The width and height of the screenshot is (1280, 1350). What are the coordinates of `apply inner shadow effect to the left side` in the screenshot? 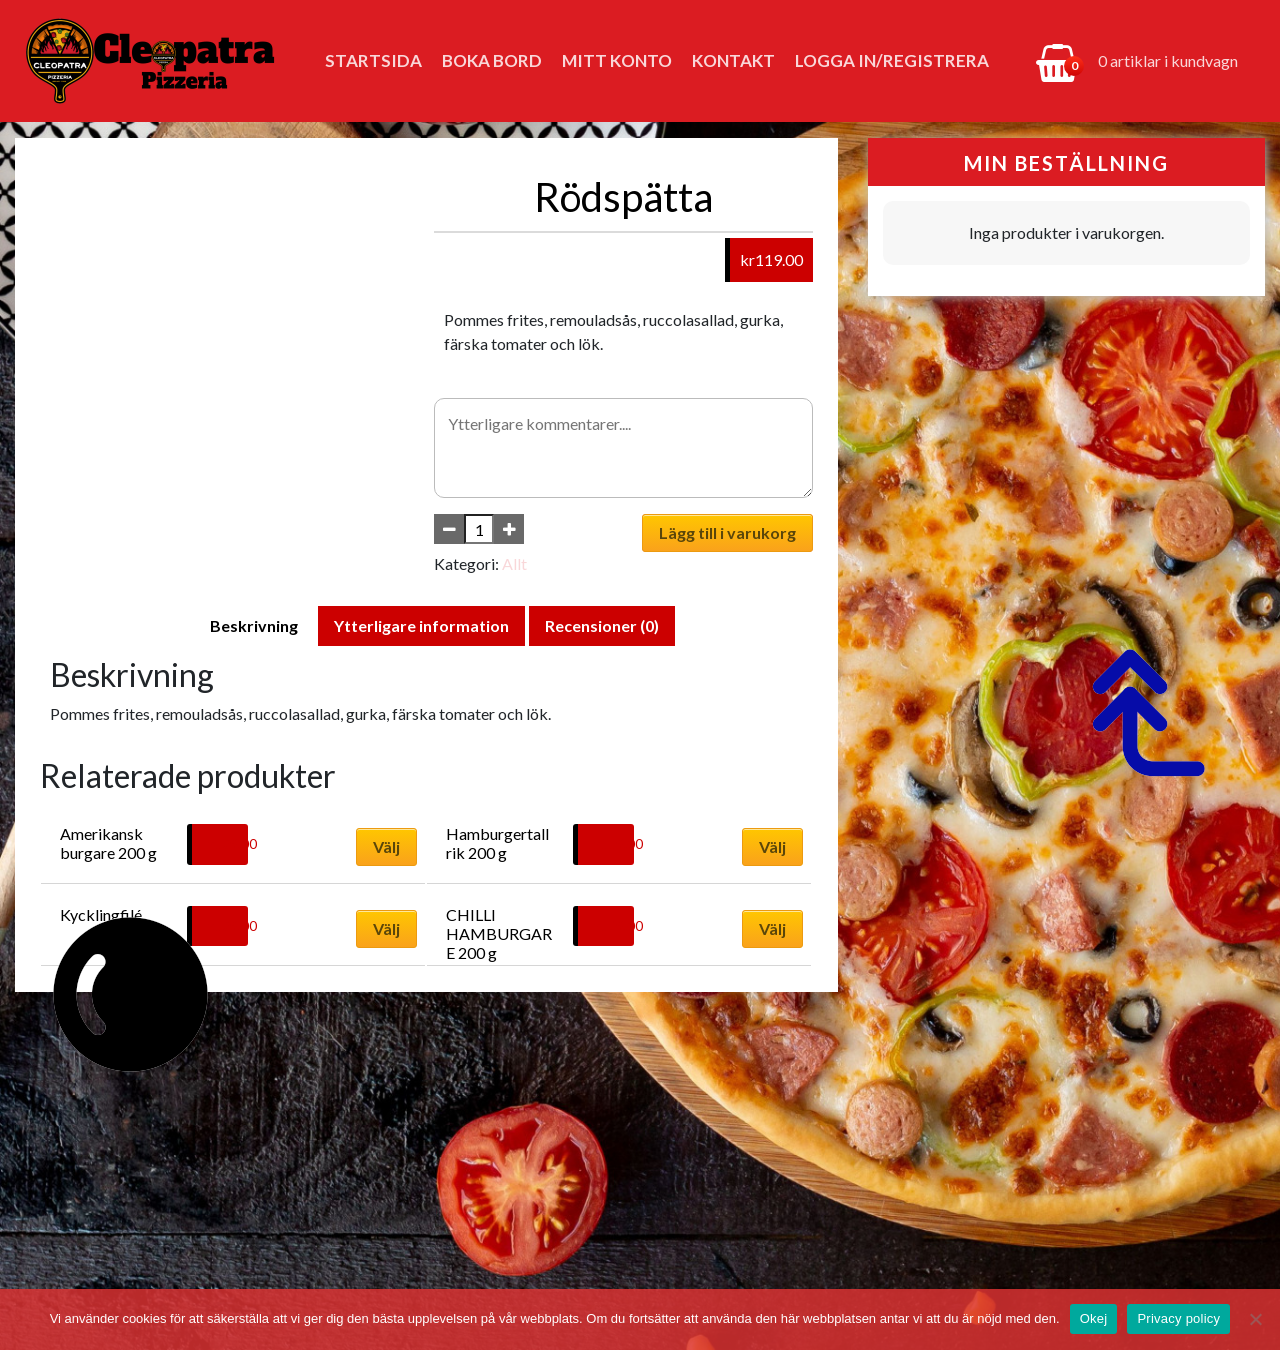 It's located at (130, 994).